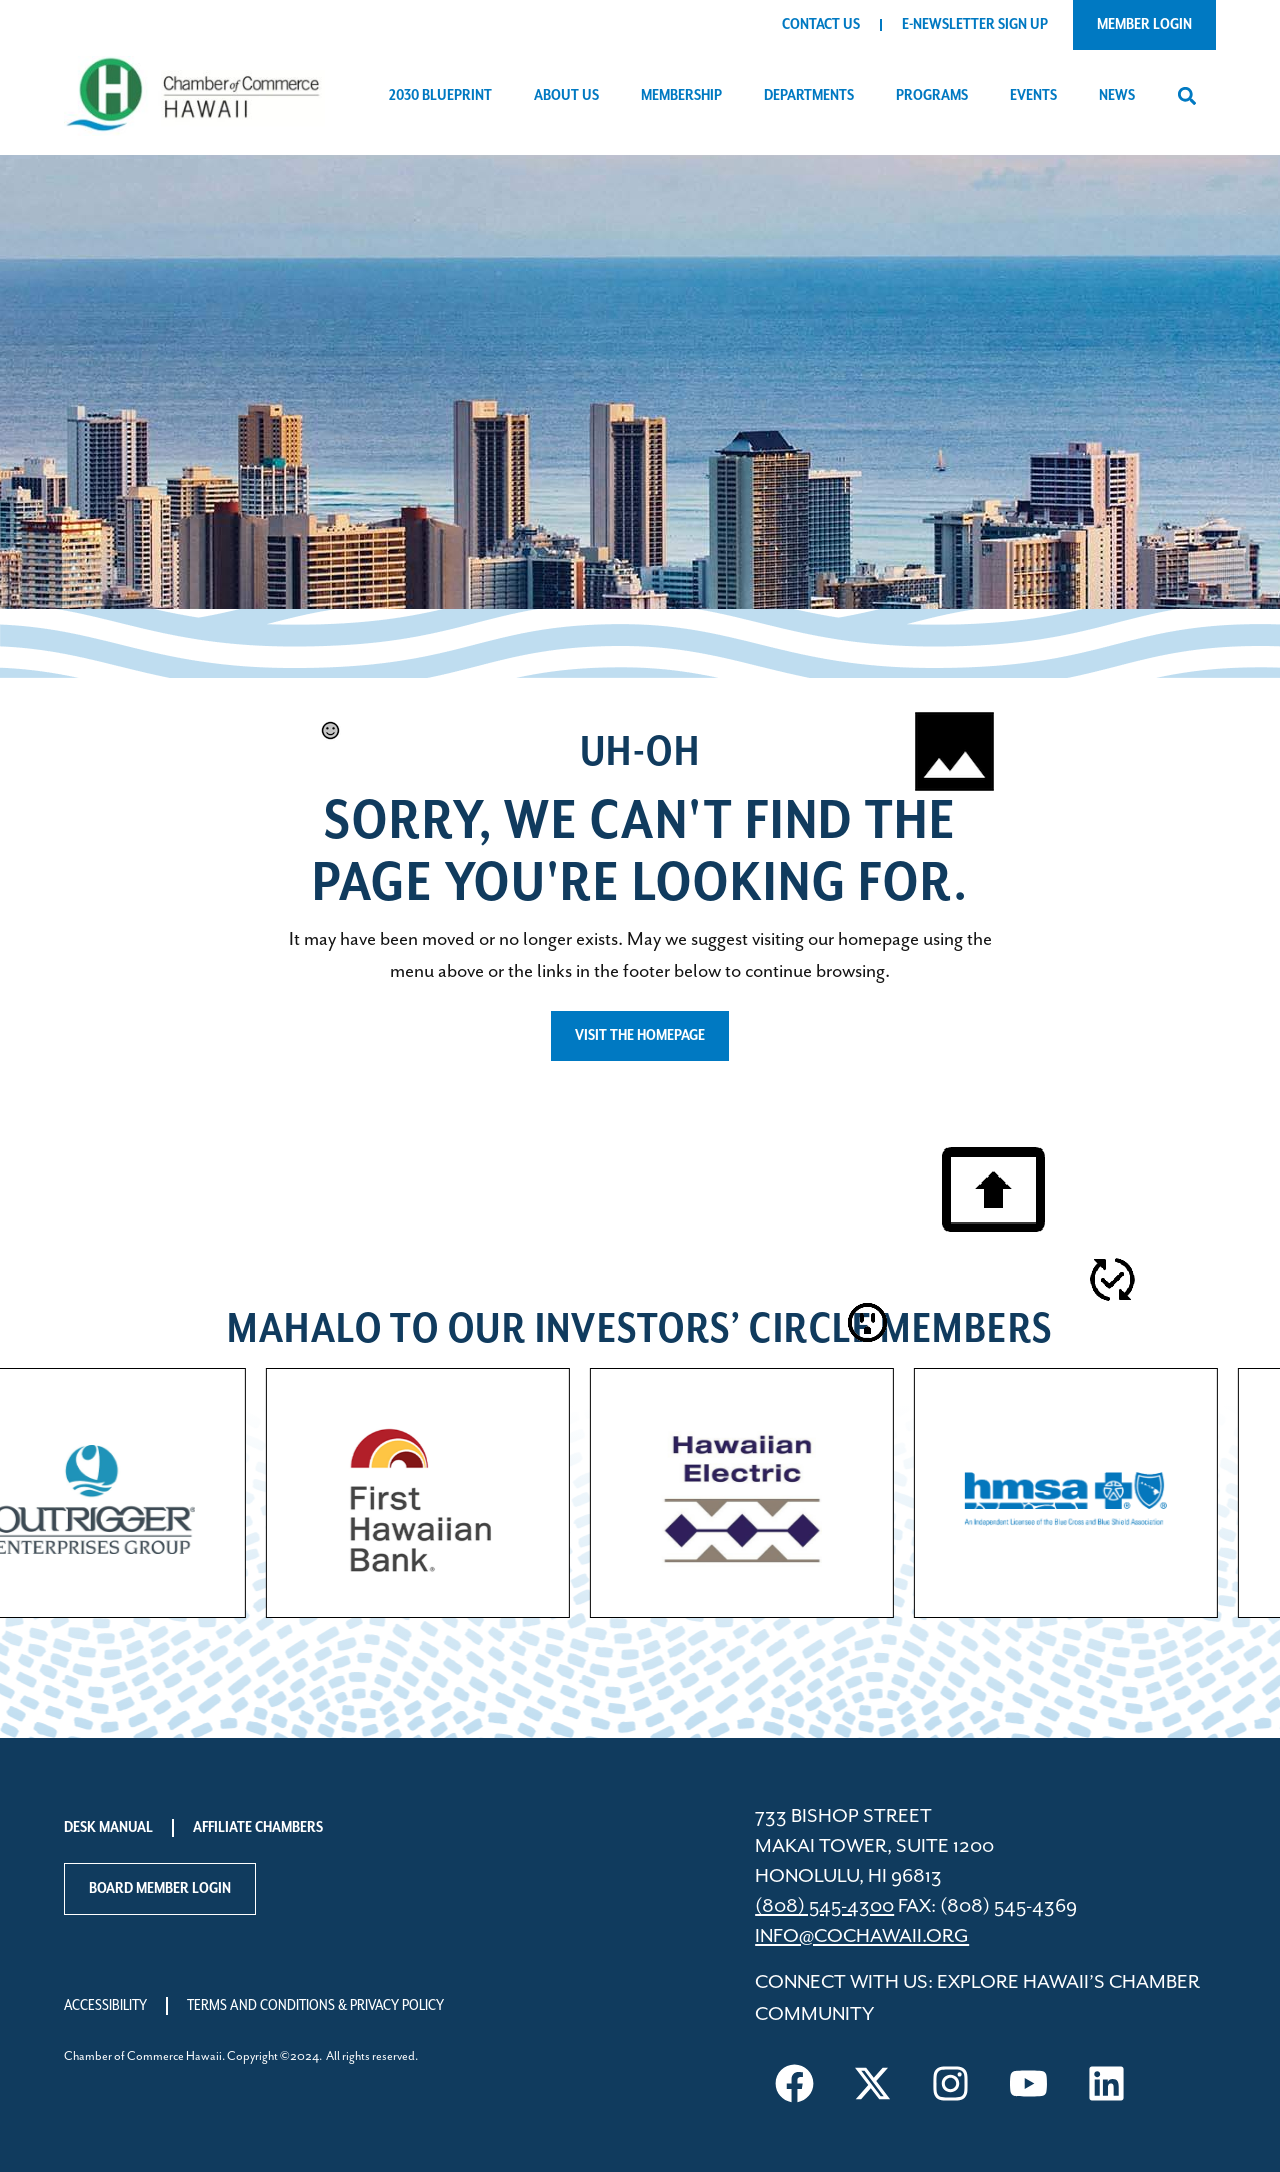 The height and width of the screenshot is (2172, 1280). What do you see at coordinates (993, 1189) in the screenshot?
I see `present to all participants` at bounding box center [993, 1189].